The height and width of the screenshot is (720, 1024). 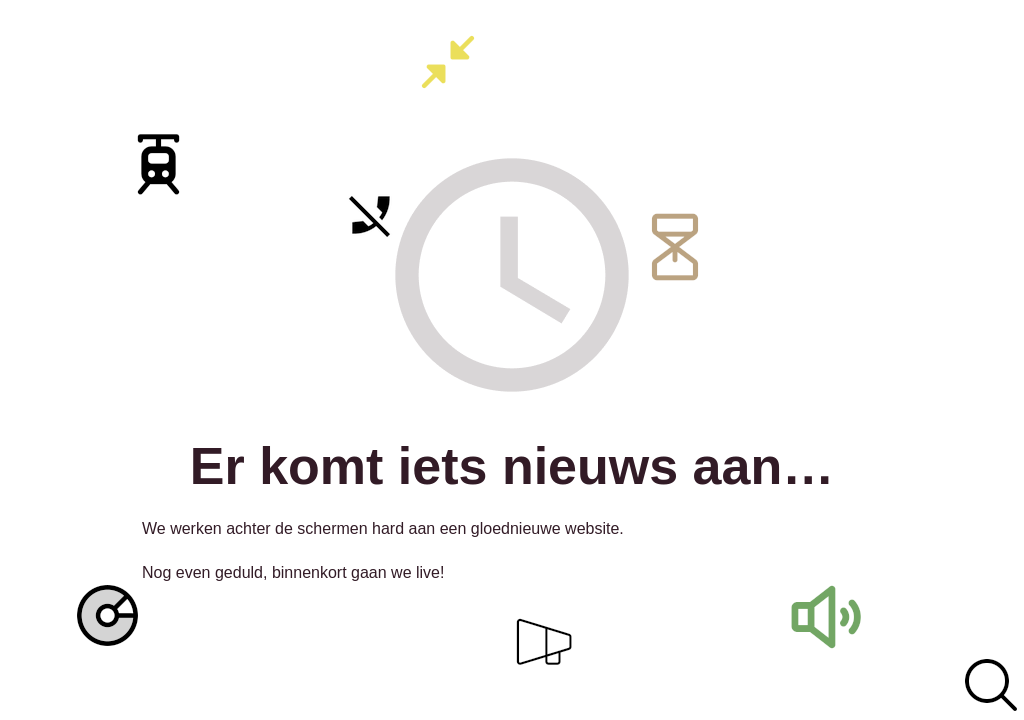 I want to click on search for content, so click(x=991, y=685).